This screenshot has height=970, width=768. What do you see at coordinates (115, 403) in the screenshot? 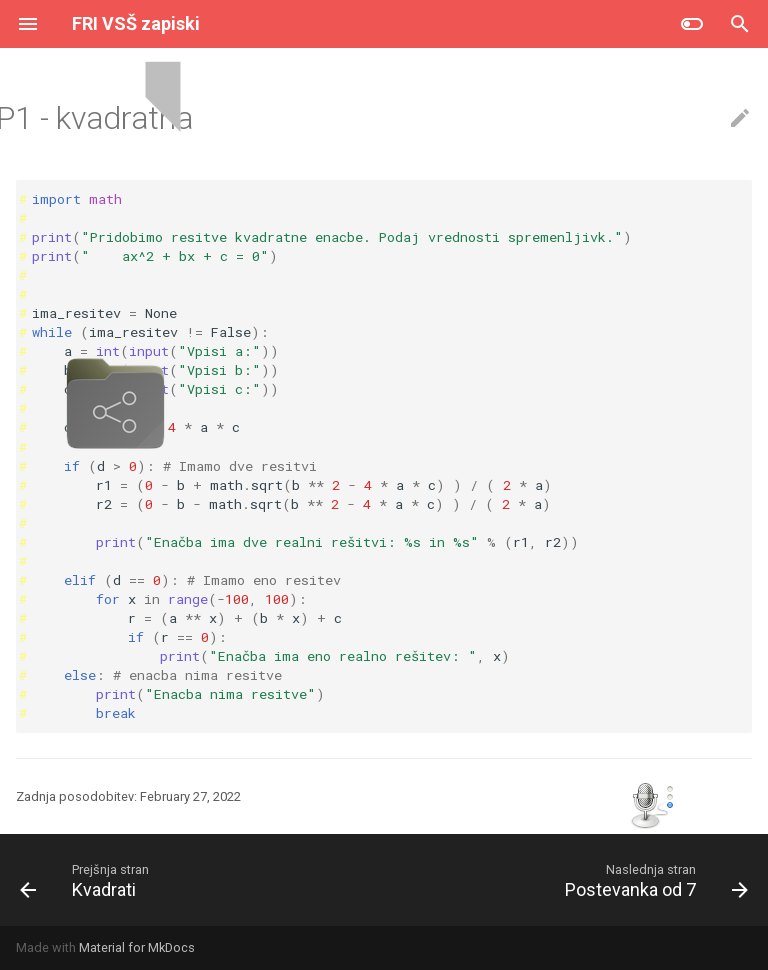
I see `access your public shared folder` at bounding box center [115, 403].